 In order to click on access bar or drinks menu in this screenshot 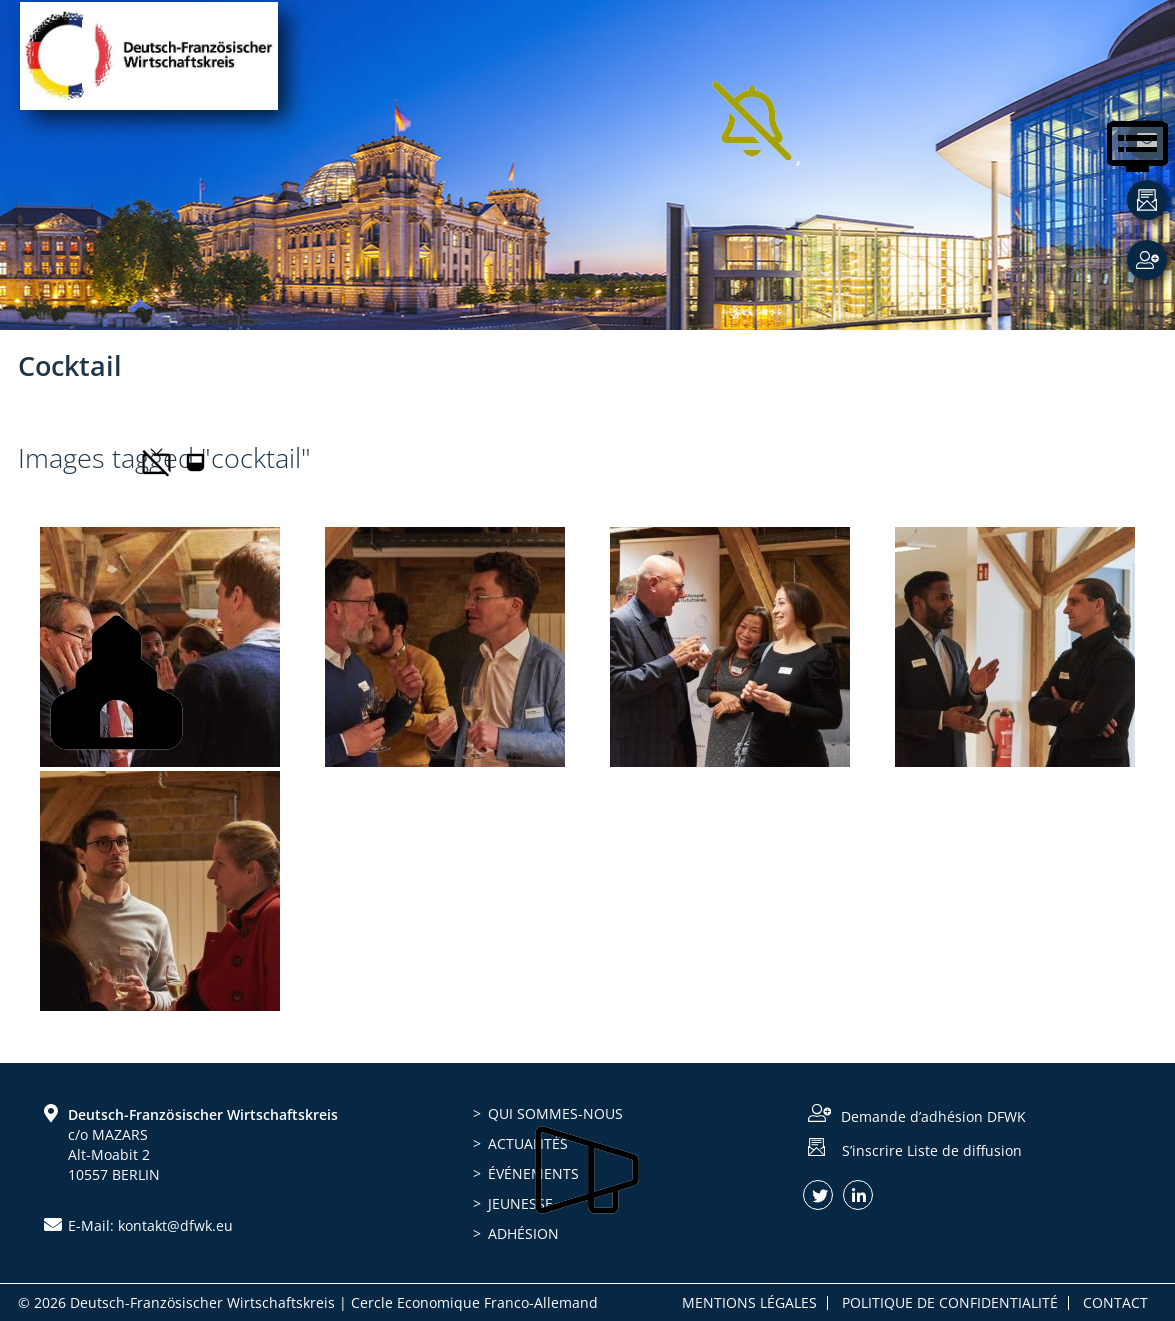, I will do `click(195, 462)`.